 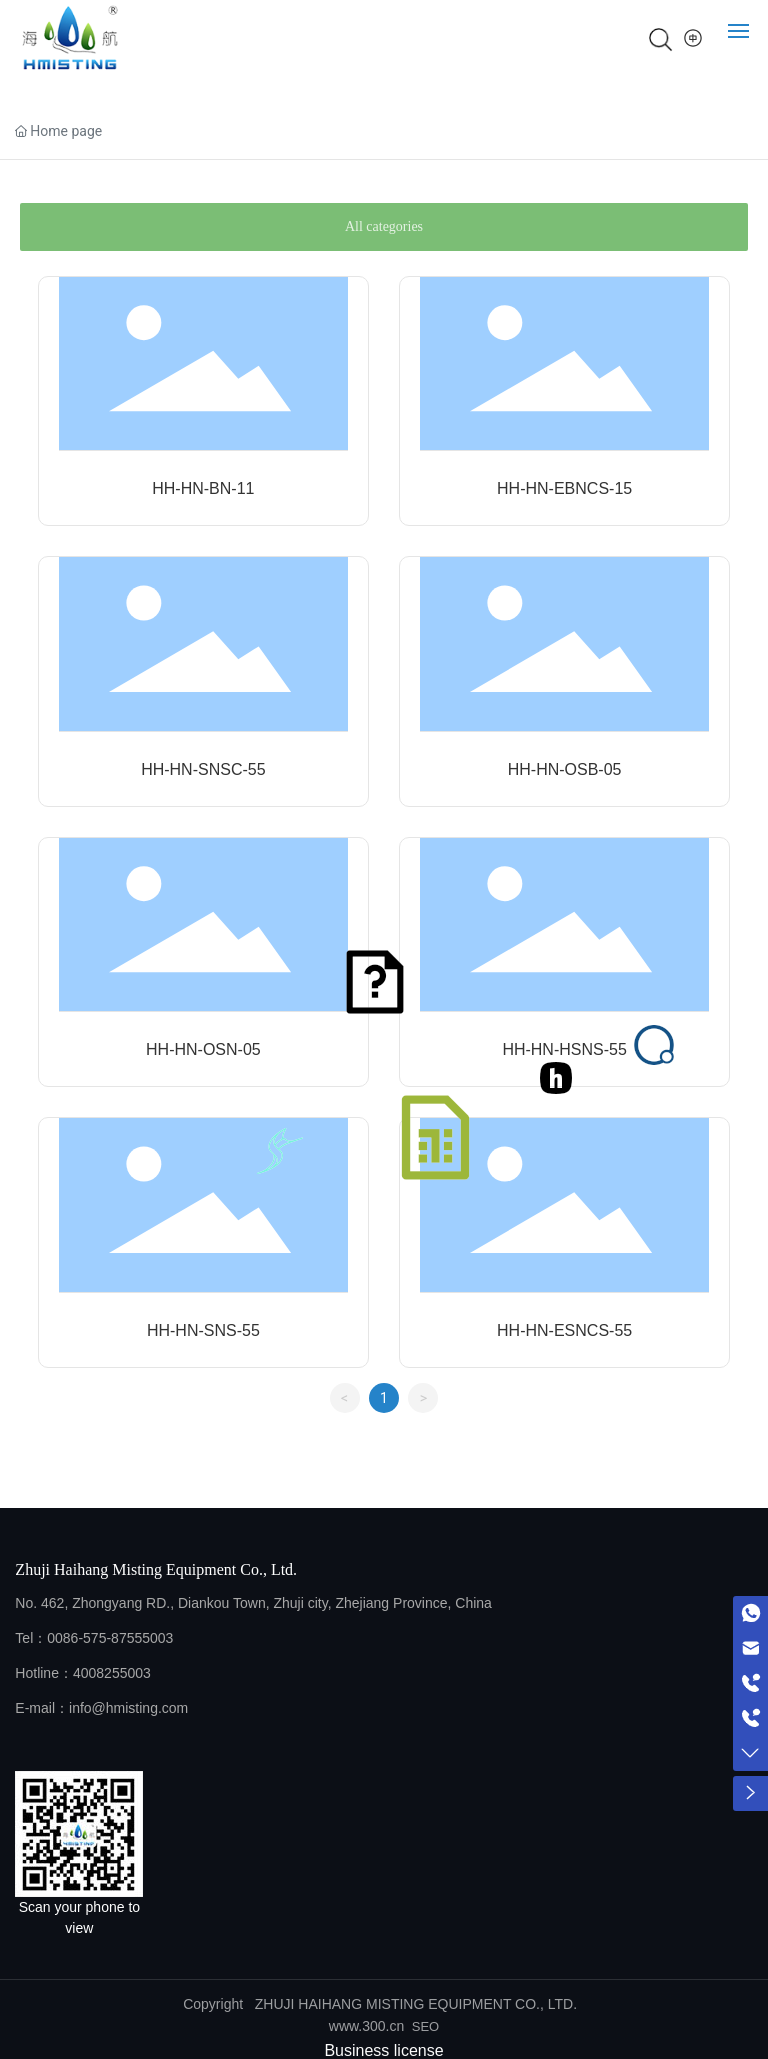 I want to click on view sim card information, so click(x=435, y=1137).